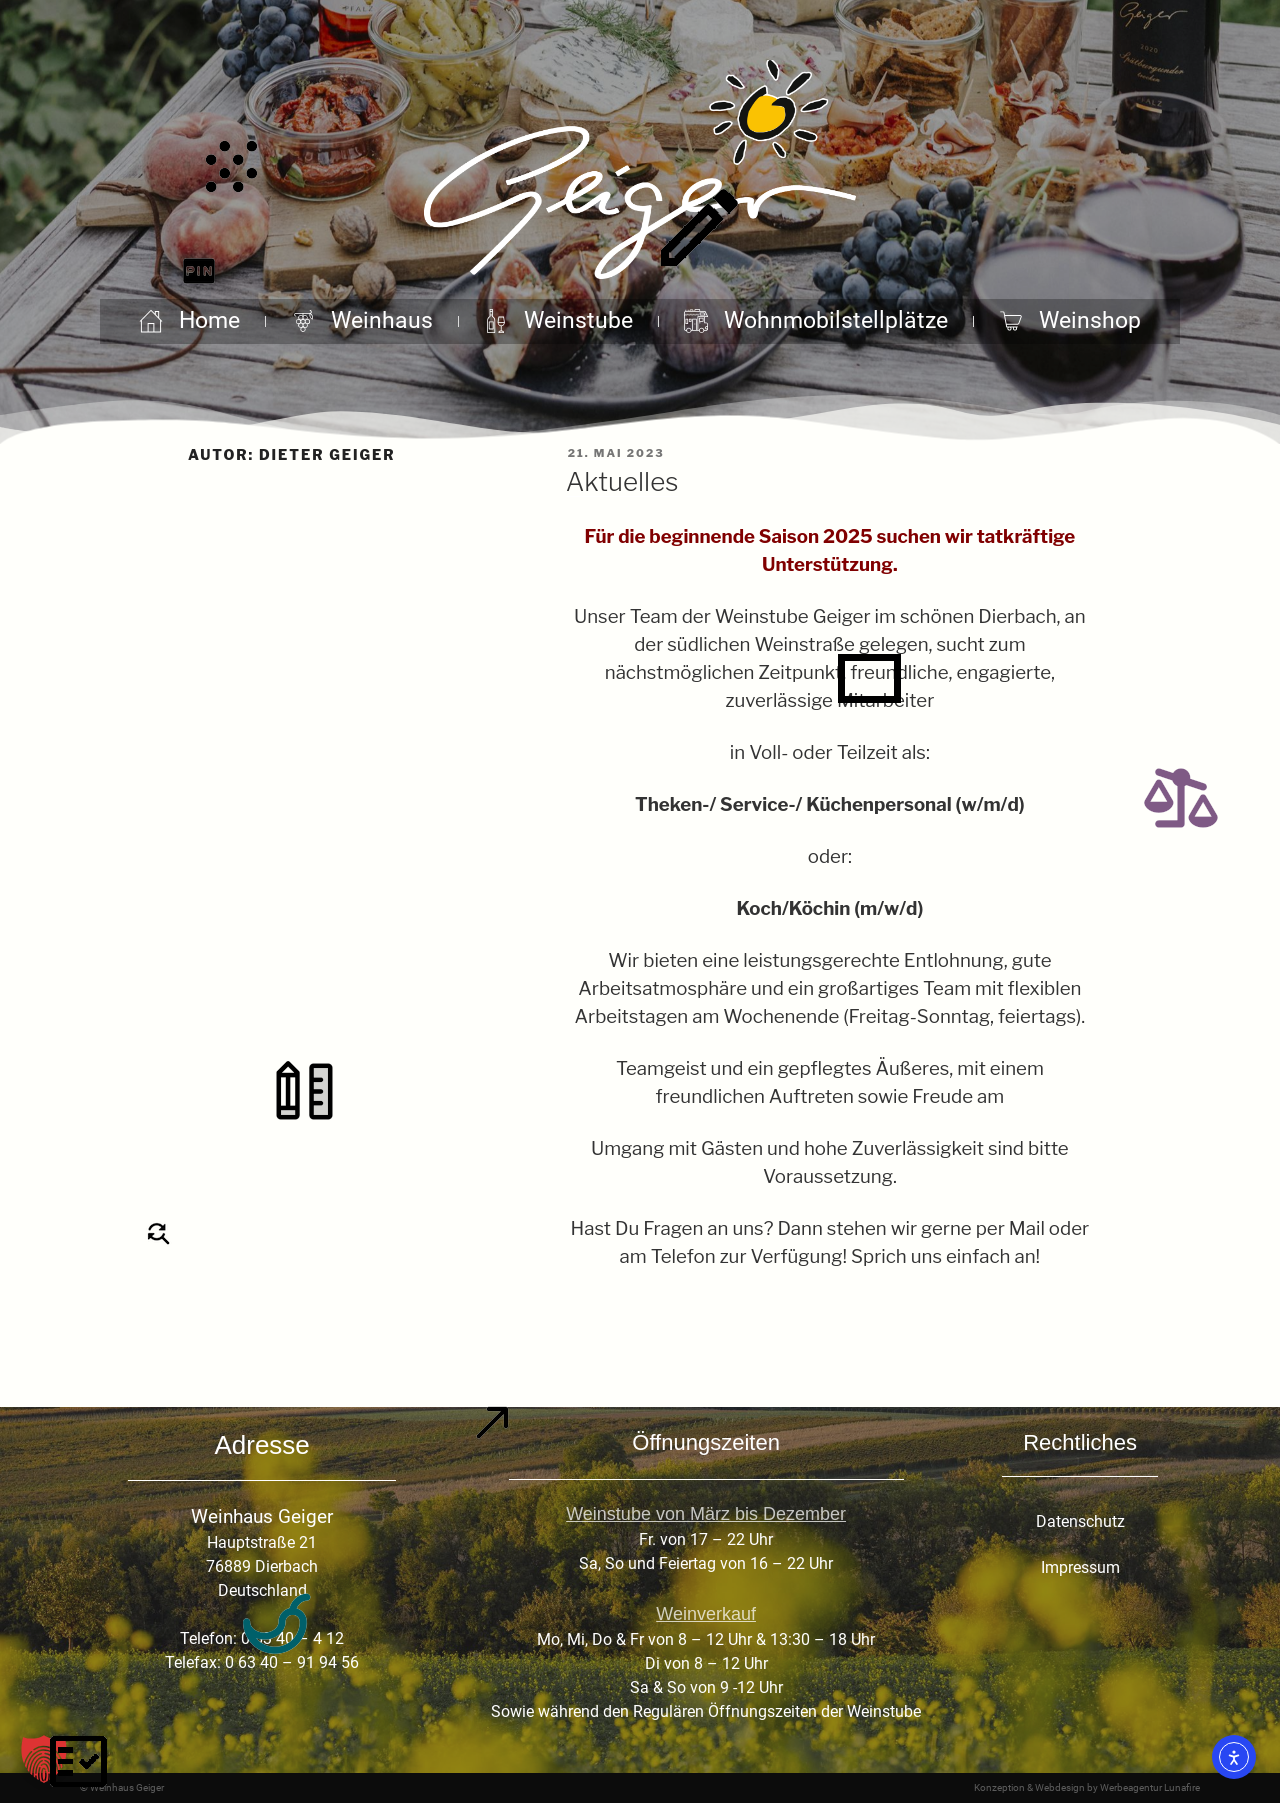 This screenshot has width=1280, height=1803. What do you see at coordinates (199, 271) in the screenshot?
I see `indicates PIN authentication required` at bounding box center [199, 271].